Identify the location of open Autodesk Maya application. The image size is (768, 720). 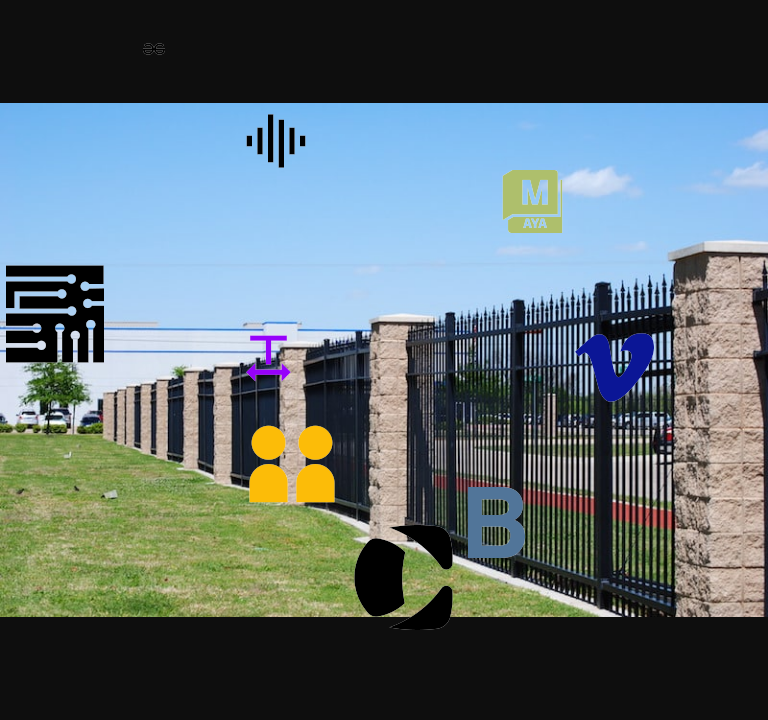
(532, 201).